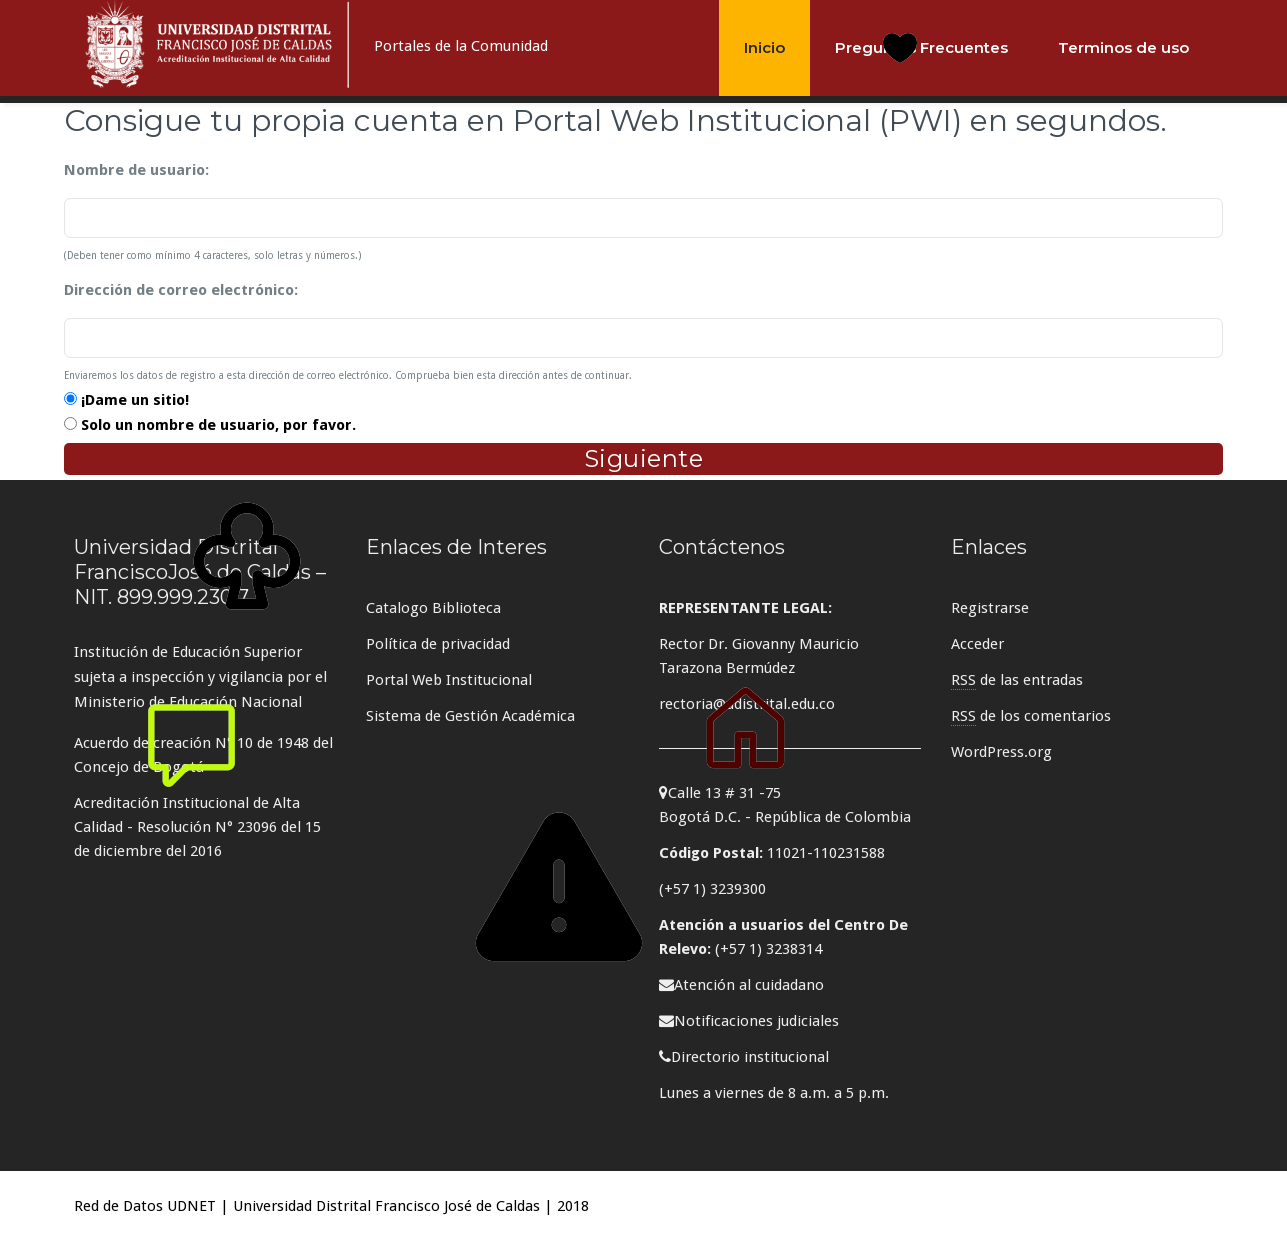 The width and height of the screenshot is (1287, 1242). I want to click on indicates a warning or alert that requires attention, so click(559, 885).